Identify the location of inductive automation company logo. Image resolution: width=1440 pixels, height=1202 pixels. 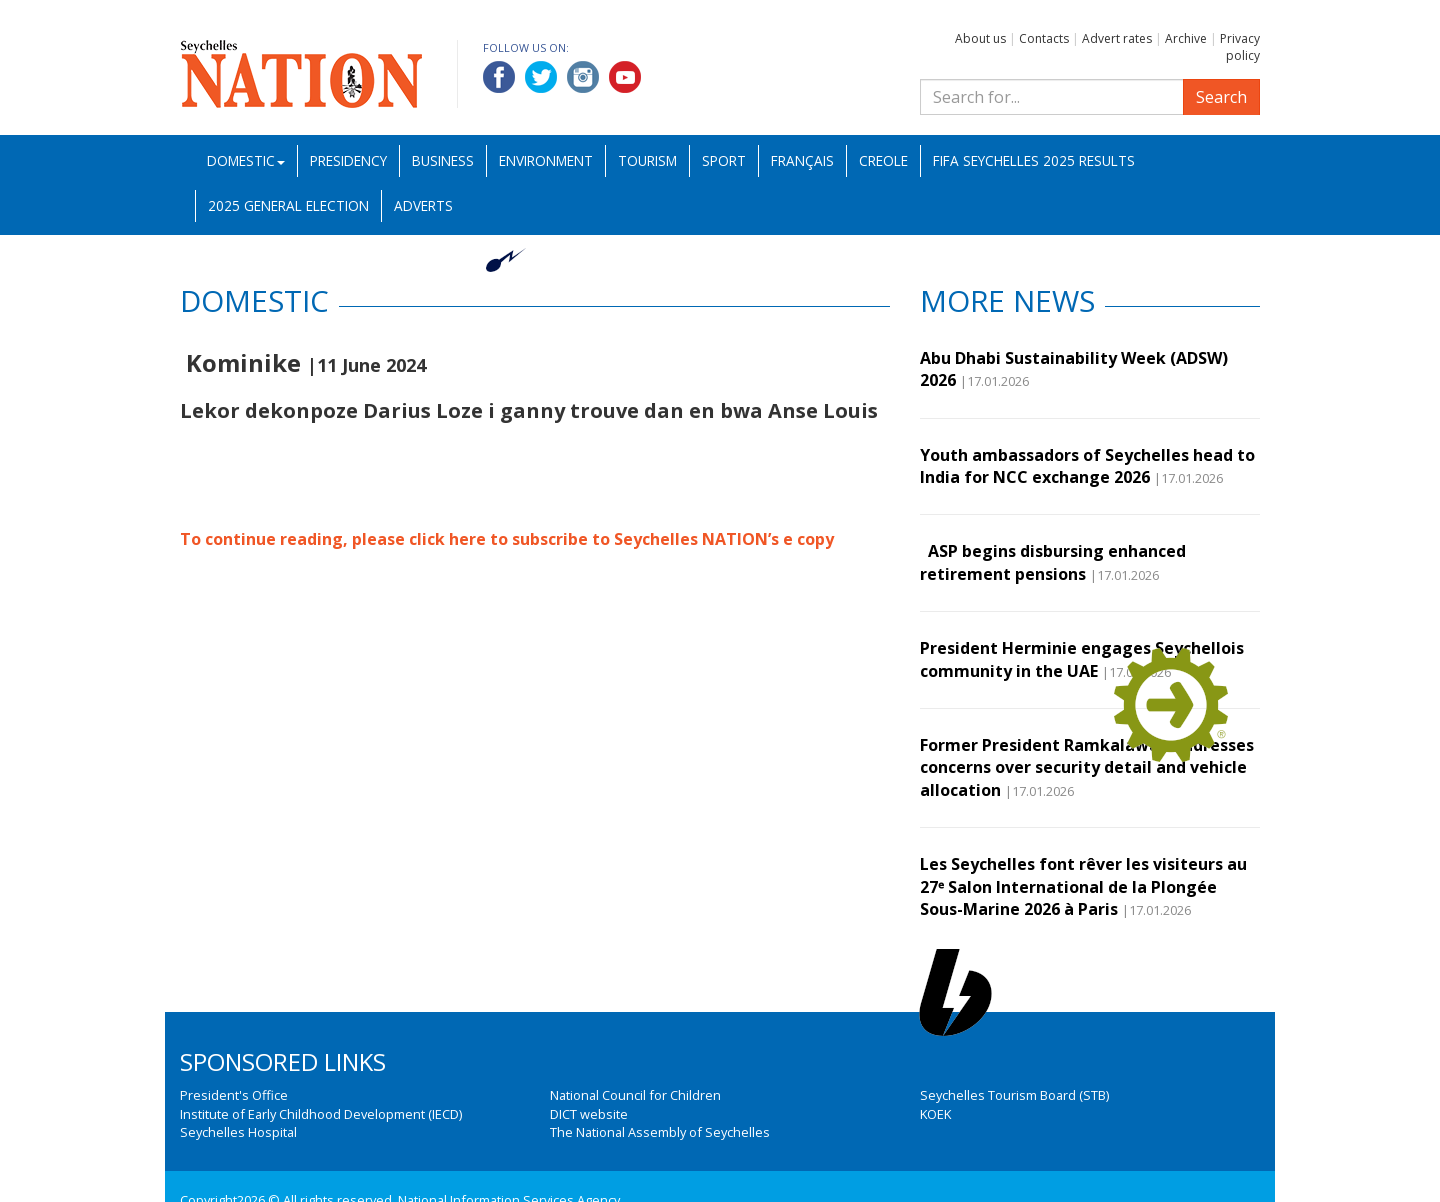
(1171, 705).